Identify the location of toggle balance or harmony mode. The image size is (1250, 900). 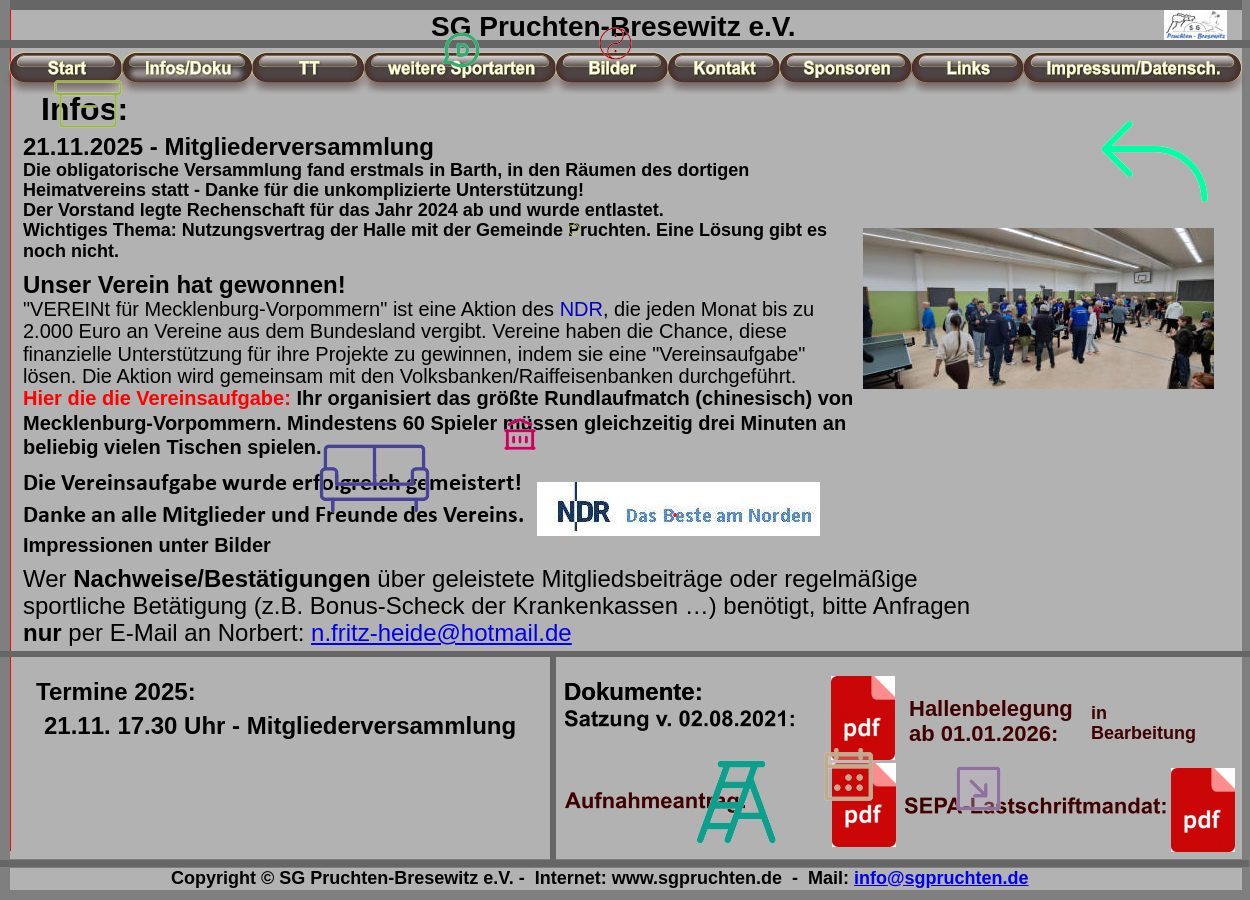
(615, 43).